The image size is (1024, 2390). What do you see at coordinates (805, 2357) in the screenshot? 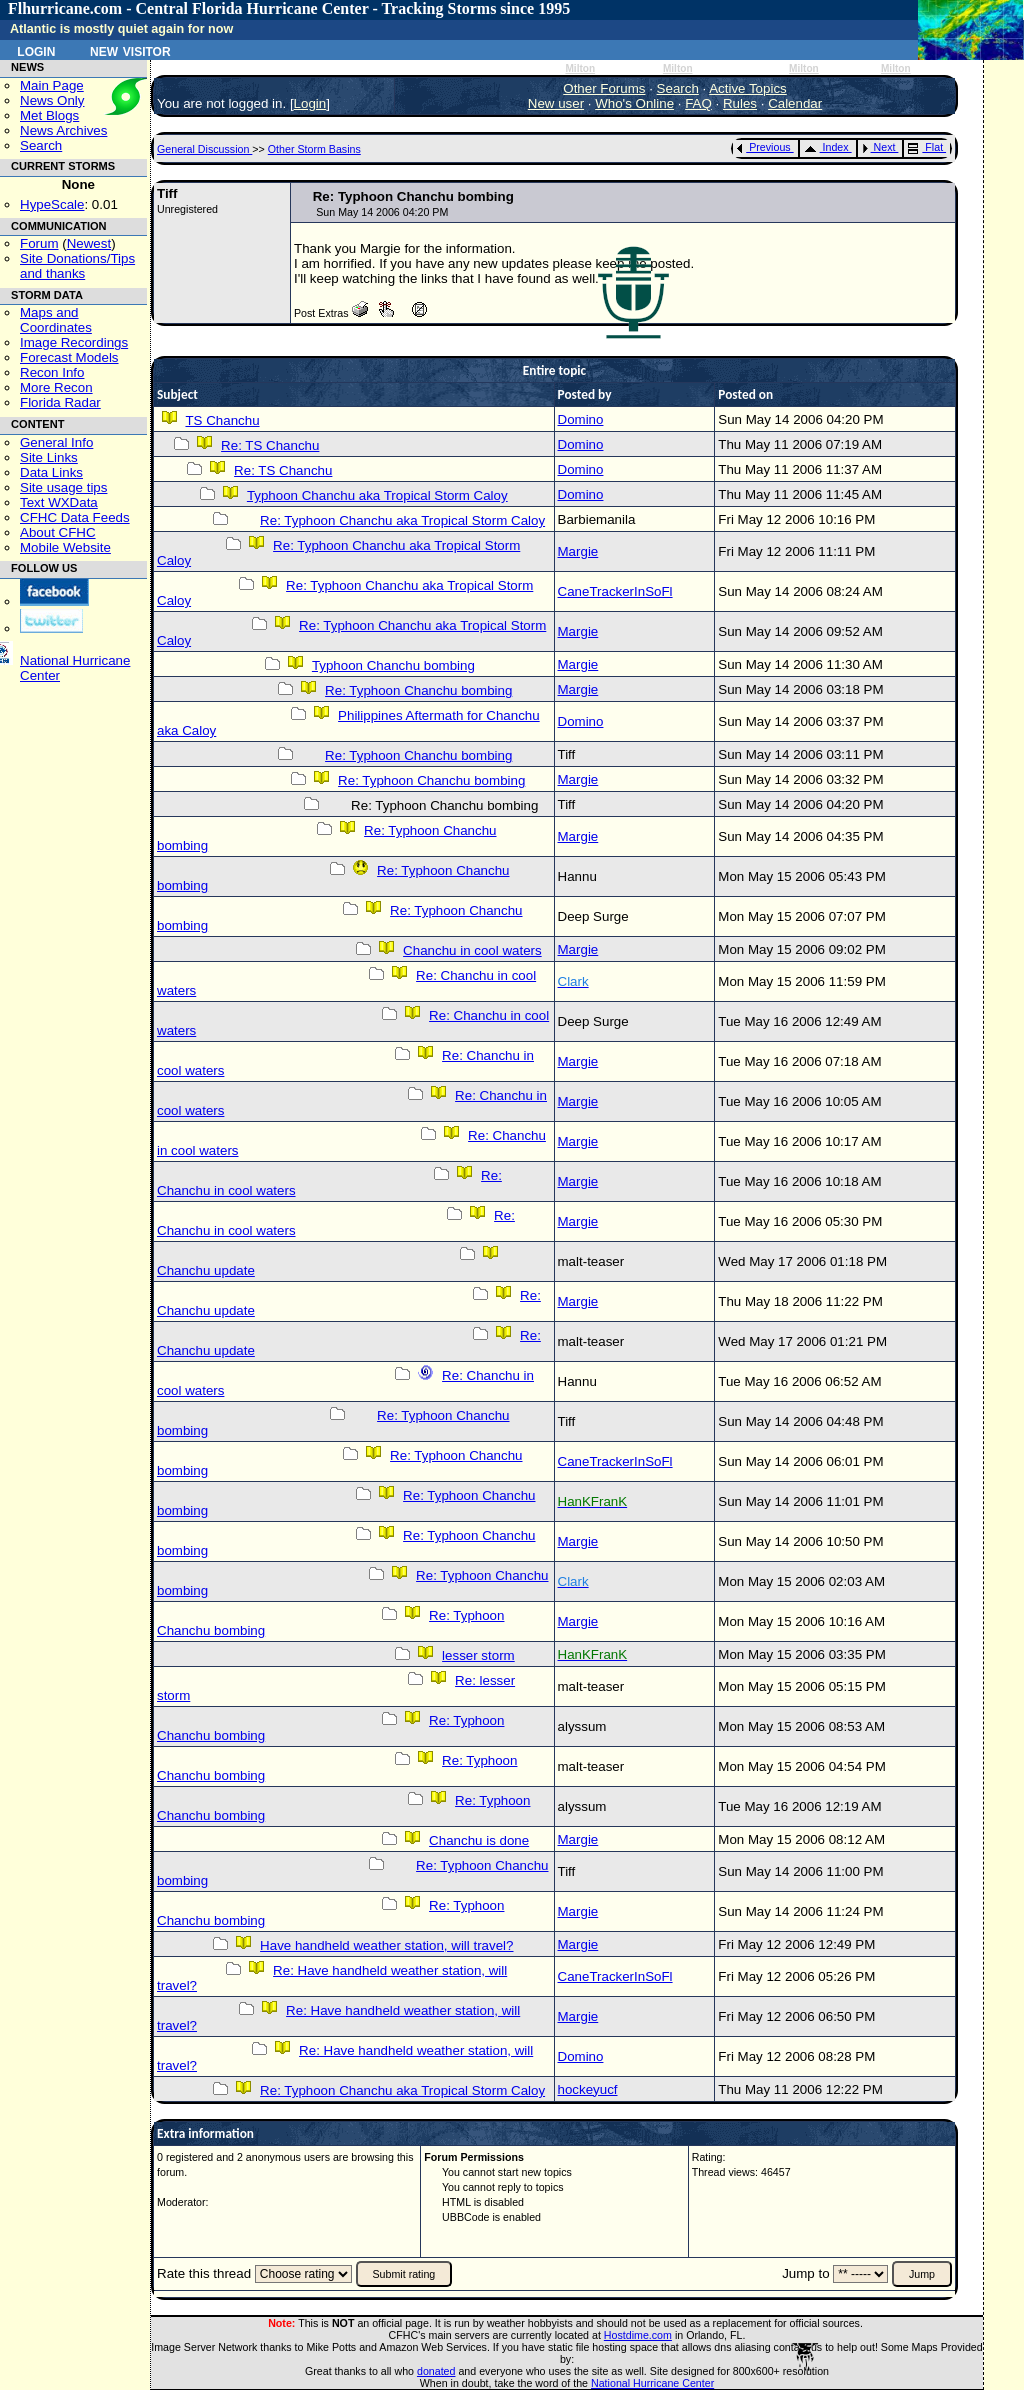
I see `indicates a ceiling hazard or obstacle in gameplay` at bounding box center [805, 2357].